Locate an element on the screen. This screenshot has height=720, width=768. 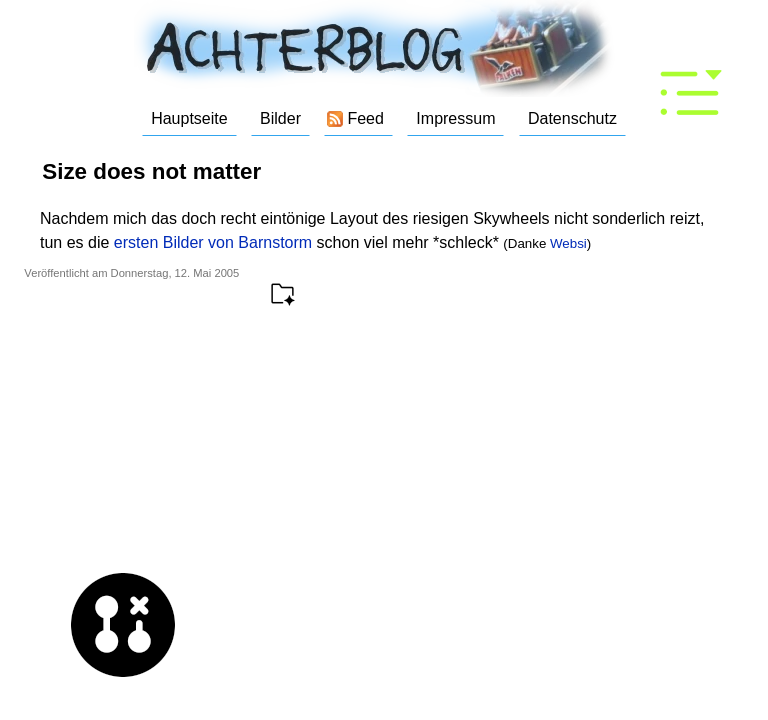
indicates a closed pull request in your activity feed is located at coordinates (123, 625).